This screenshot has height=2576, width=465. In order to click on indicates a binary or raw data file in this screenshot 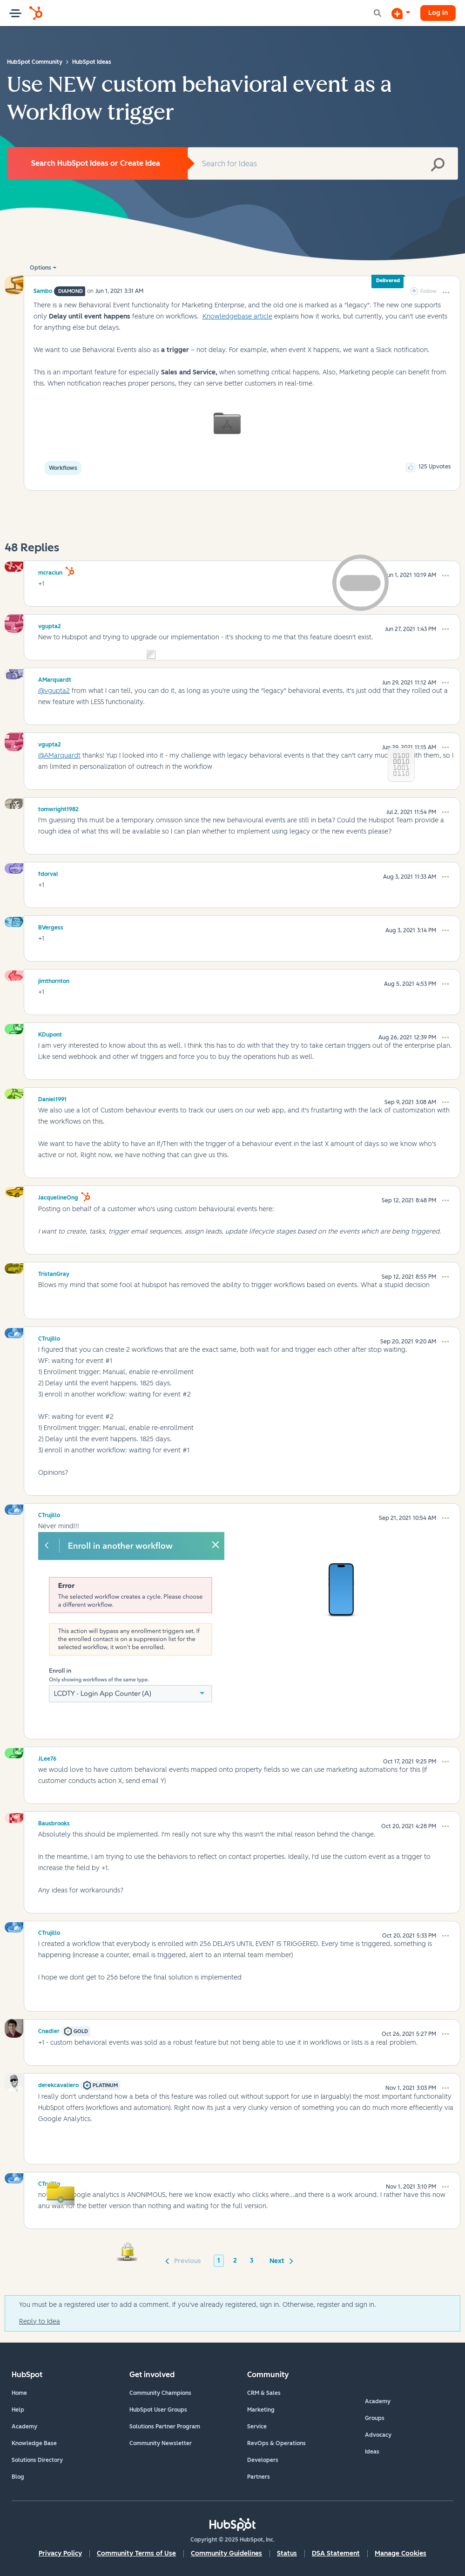, I will do `click(401, 765)`.